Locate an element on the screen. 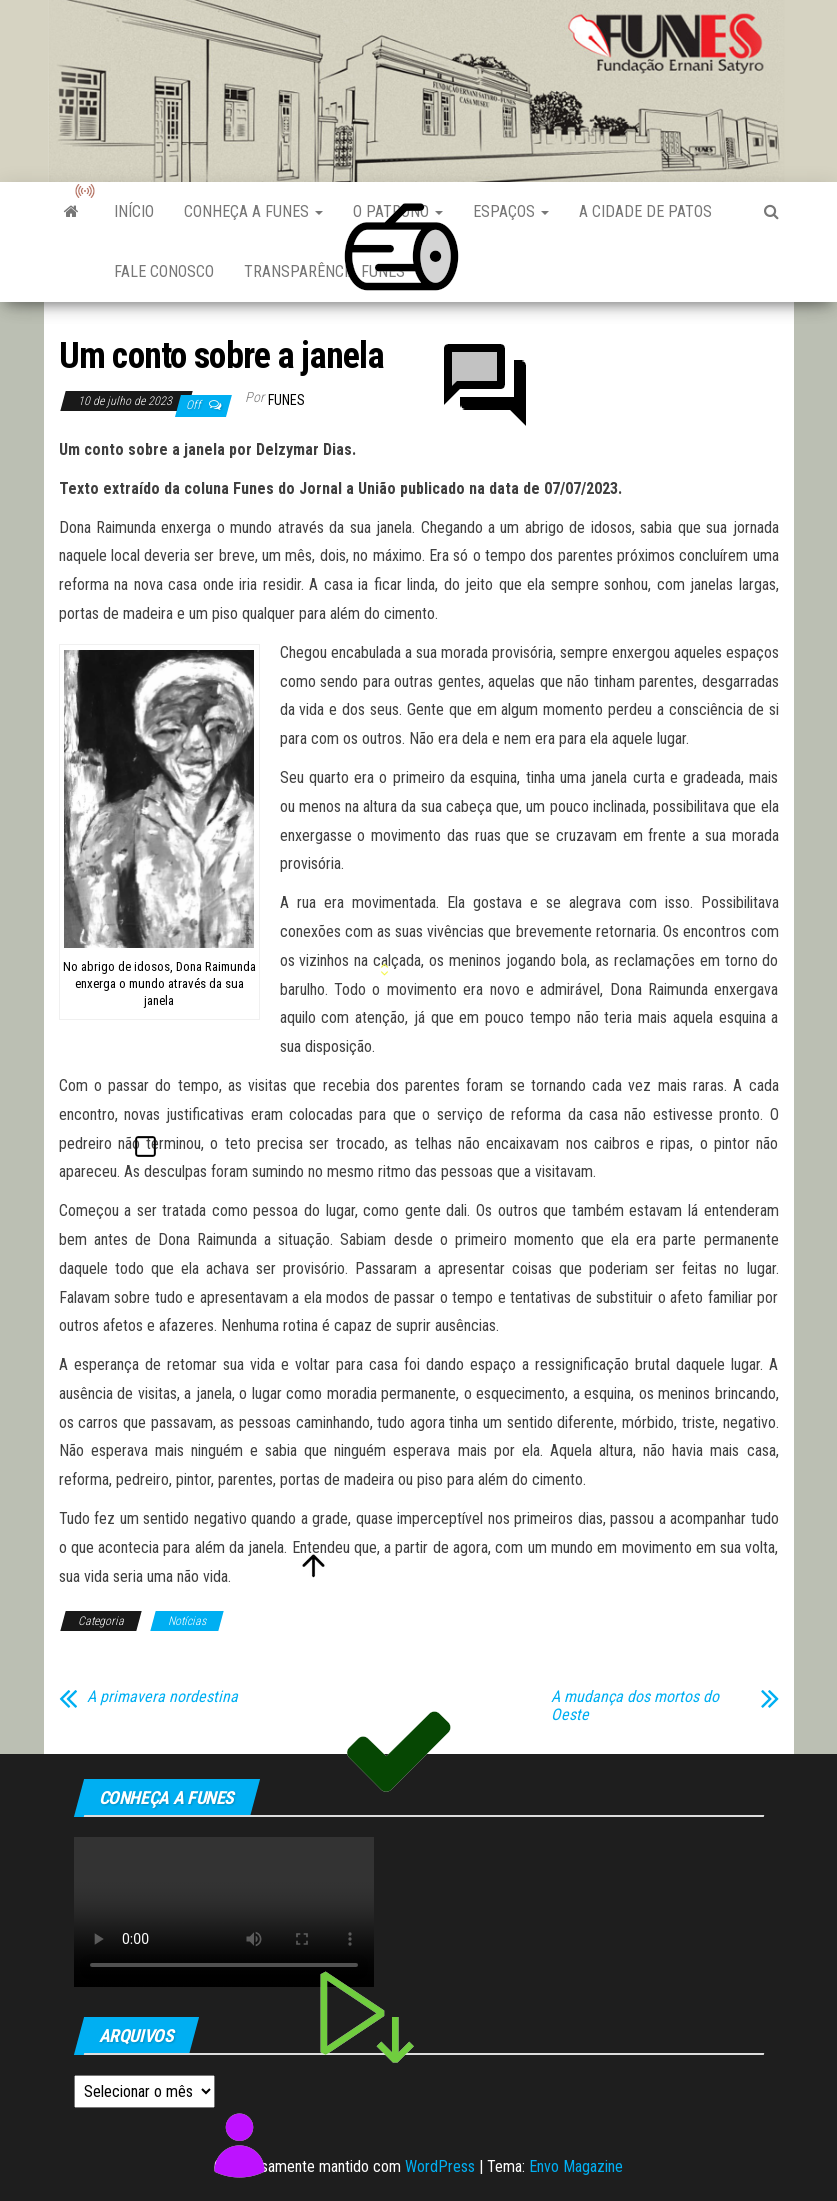  run code below current selection is located at coordinates (366, 2017).